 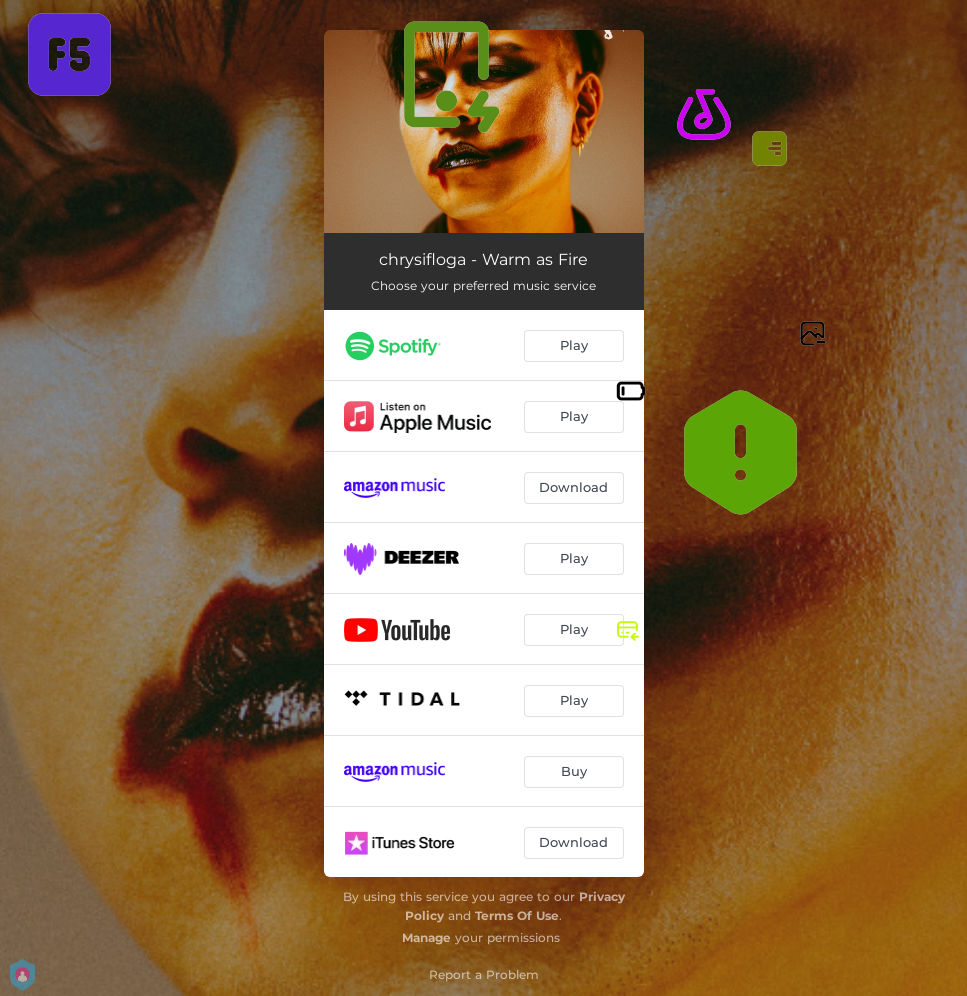 What do you see at coordinates (704, 113) in the screenshot?
I see `open bandlab music creation app` at bounding box center [704, 113].